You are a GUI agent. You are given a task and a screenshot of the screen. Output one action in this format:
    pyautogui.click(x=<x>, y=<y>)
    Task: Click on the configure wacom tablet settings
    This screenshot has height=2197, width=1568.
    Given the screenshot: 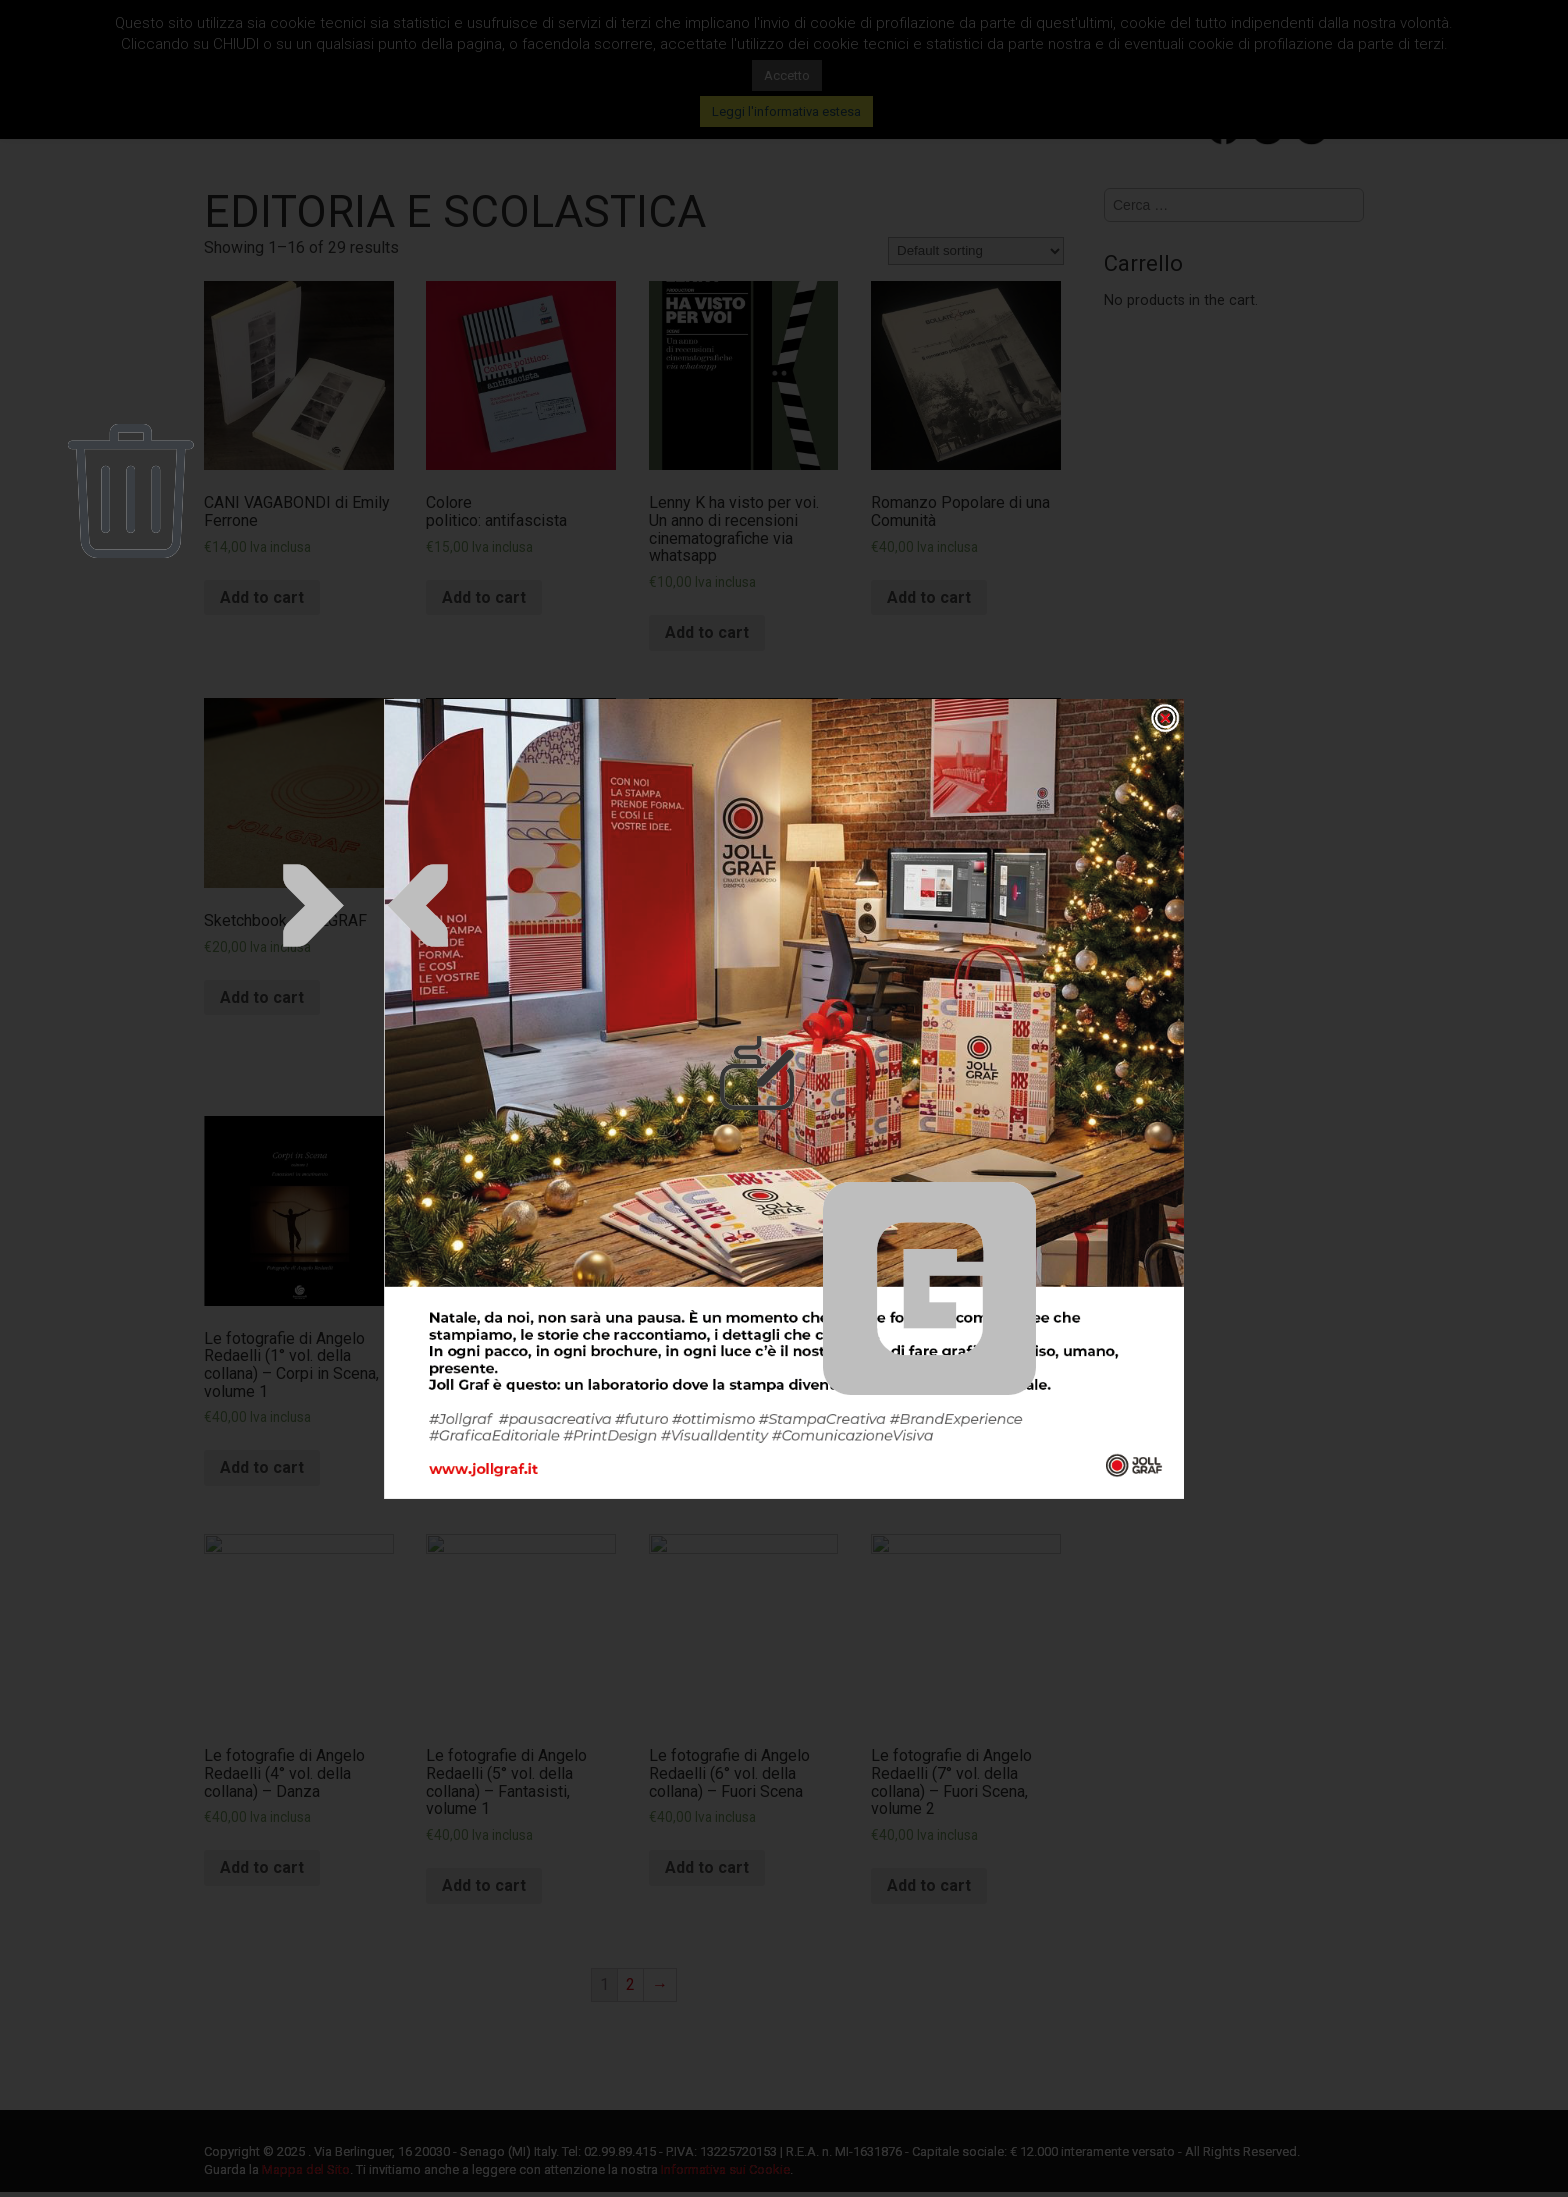 What is the action you would take?
    pyautogui.click(x=757, y=1073)
    